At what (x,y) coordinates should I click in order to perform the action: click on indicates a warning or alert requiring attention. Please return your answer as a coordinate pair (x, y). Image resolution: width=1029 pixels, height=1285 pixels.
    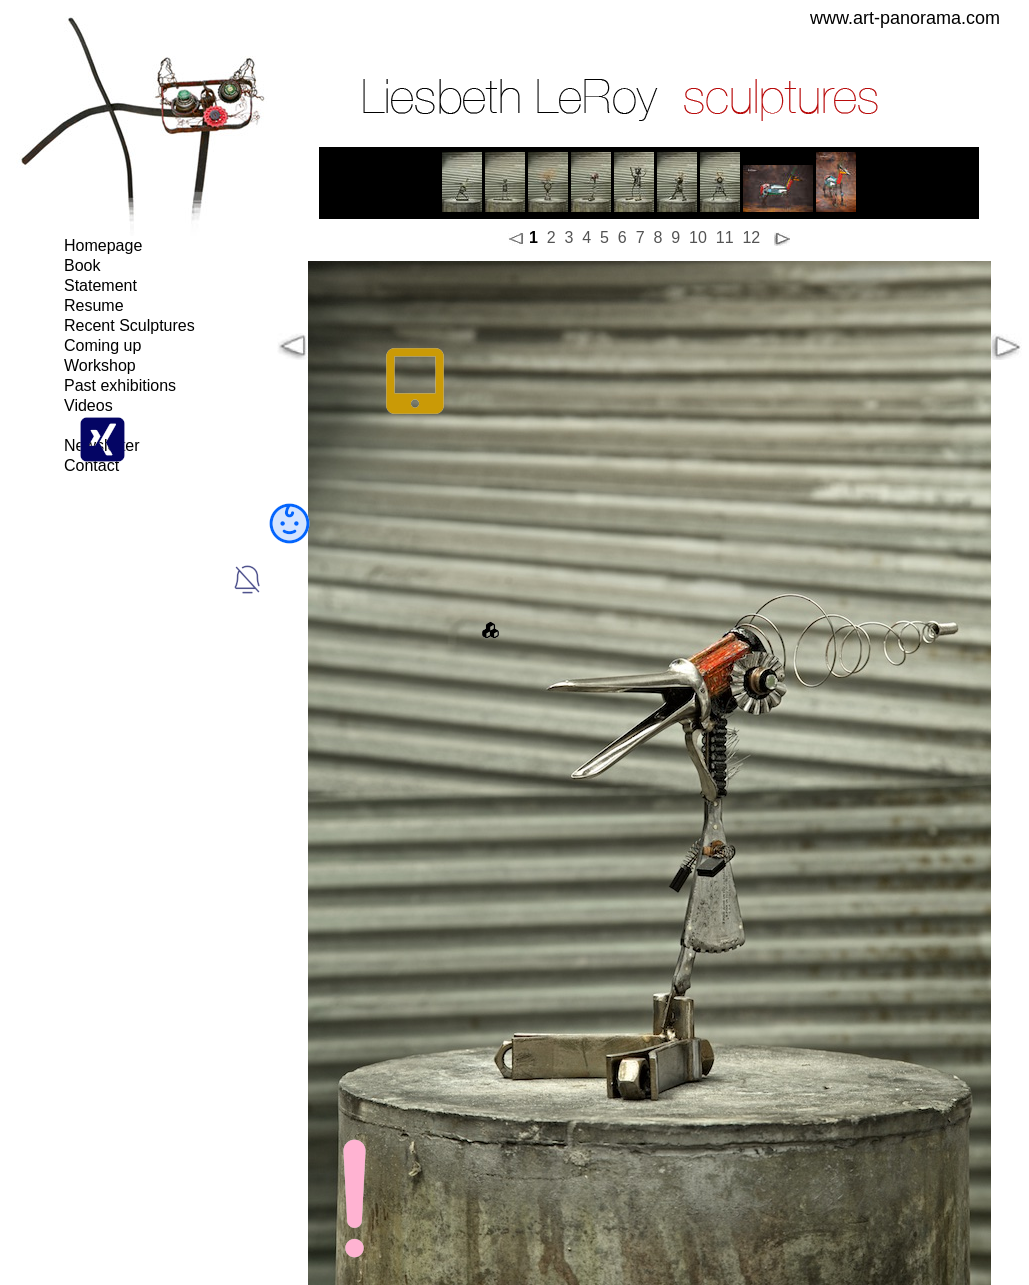
    Looking at the image, I should click on (354, 1198).